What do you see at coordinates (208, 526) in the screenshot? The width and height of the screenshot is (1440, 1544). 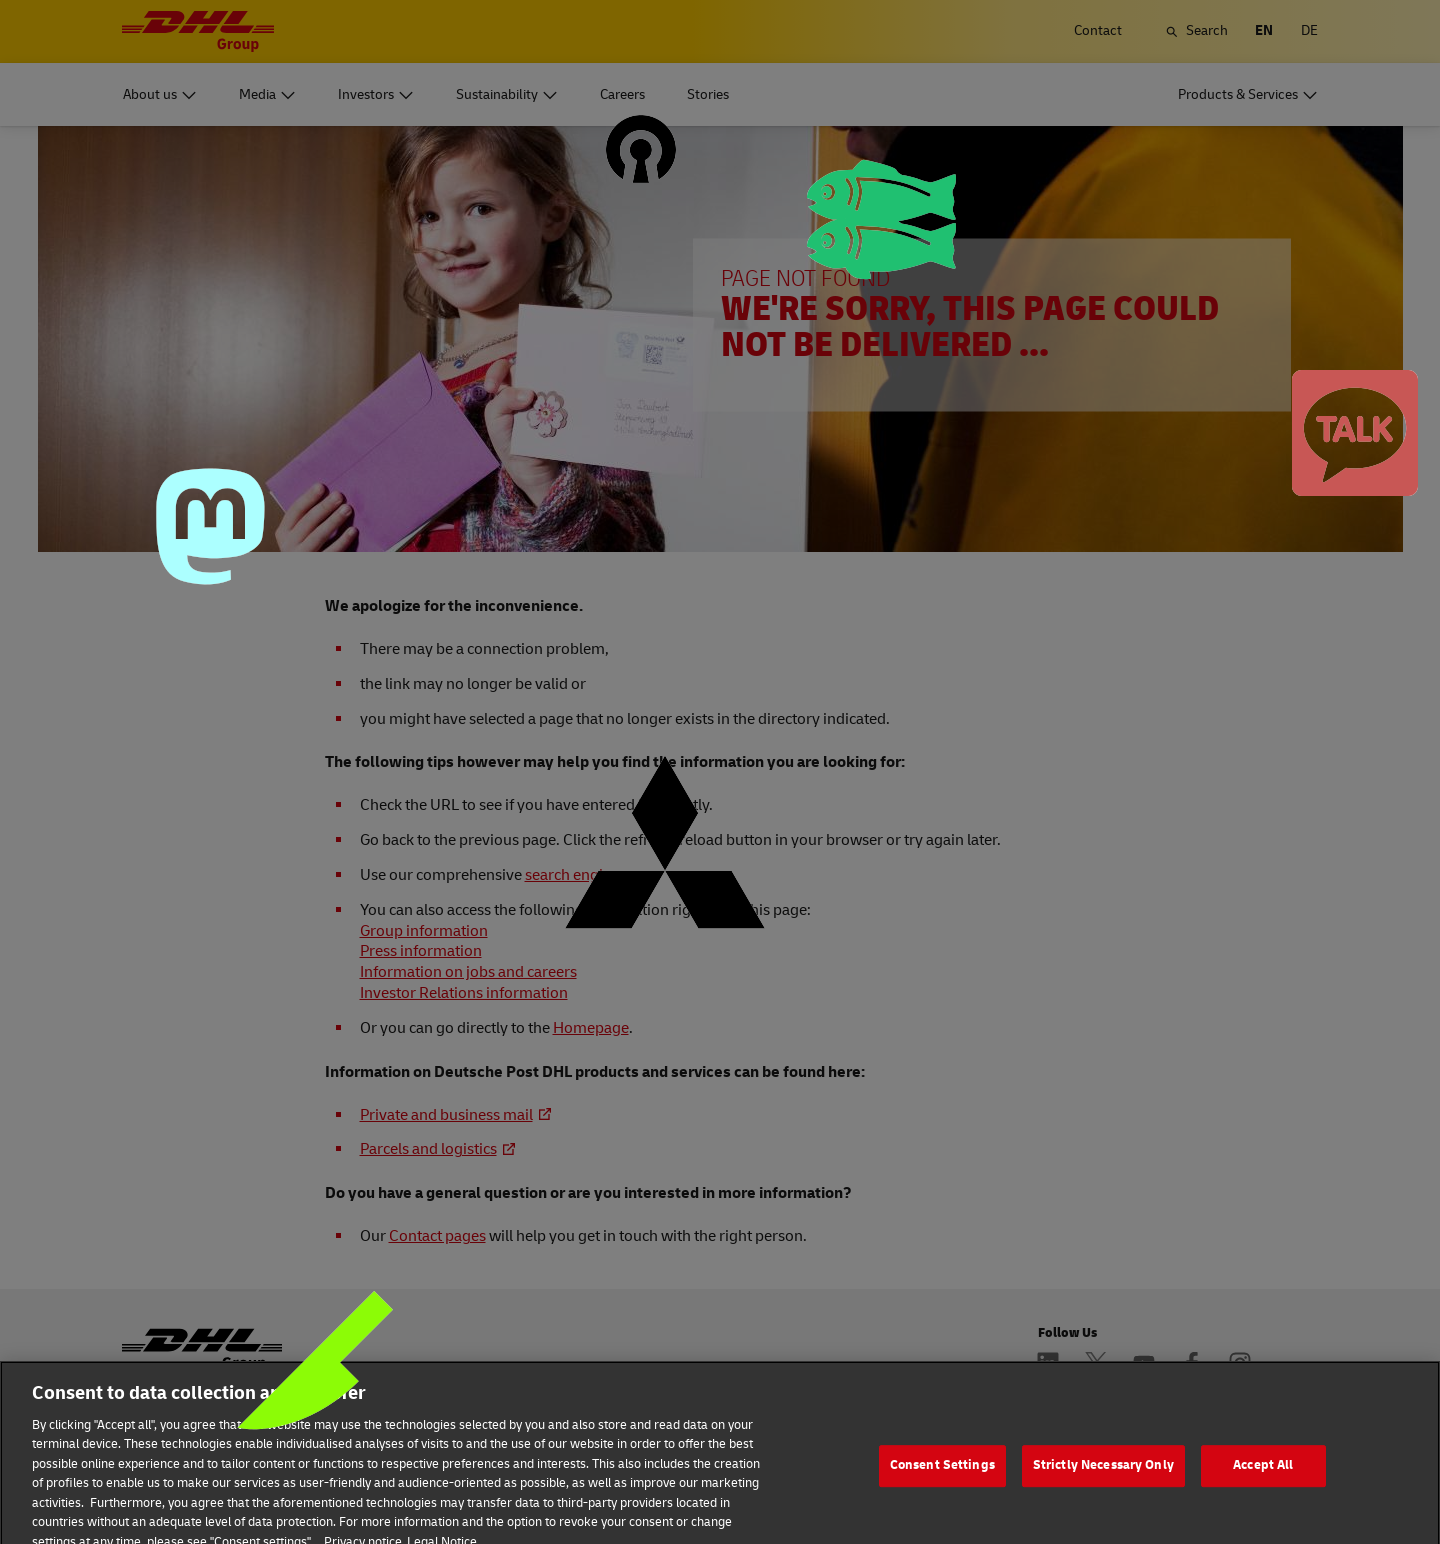 I see `open Mastodon app` at bounding box center [208, 526].